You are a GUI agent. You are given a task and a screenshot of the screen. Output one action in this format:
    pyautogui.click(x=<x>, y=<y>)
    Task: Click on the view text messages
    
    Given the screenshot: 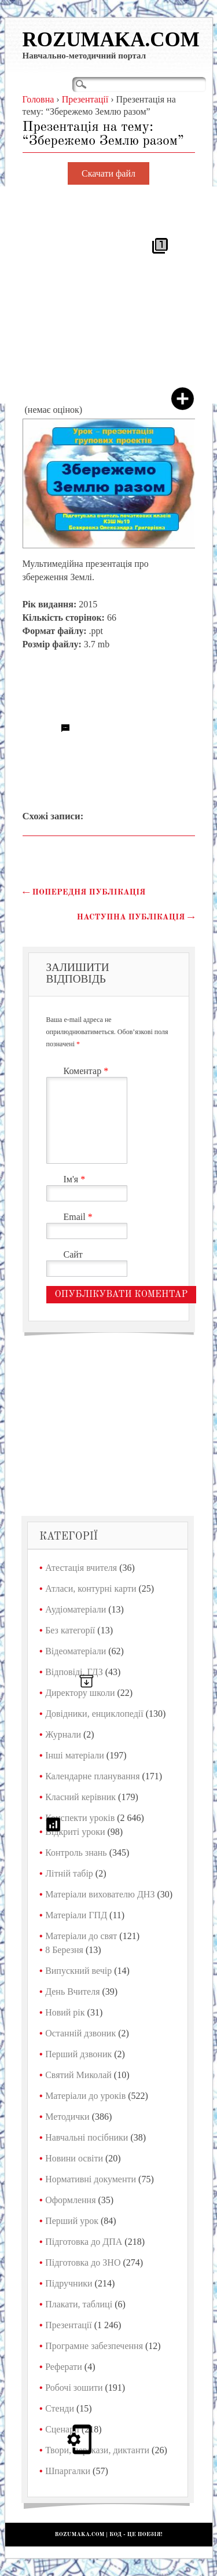 What is the action you would take?
    pyautogui.click(x=65, y=728)
    